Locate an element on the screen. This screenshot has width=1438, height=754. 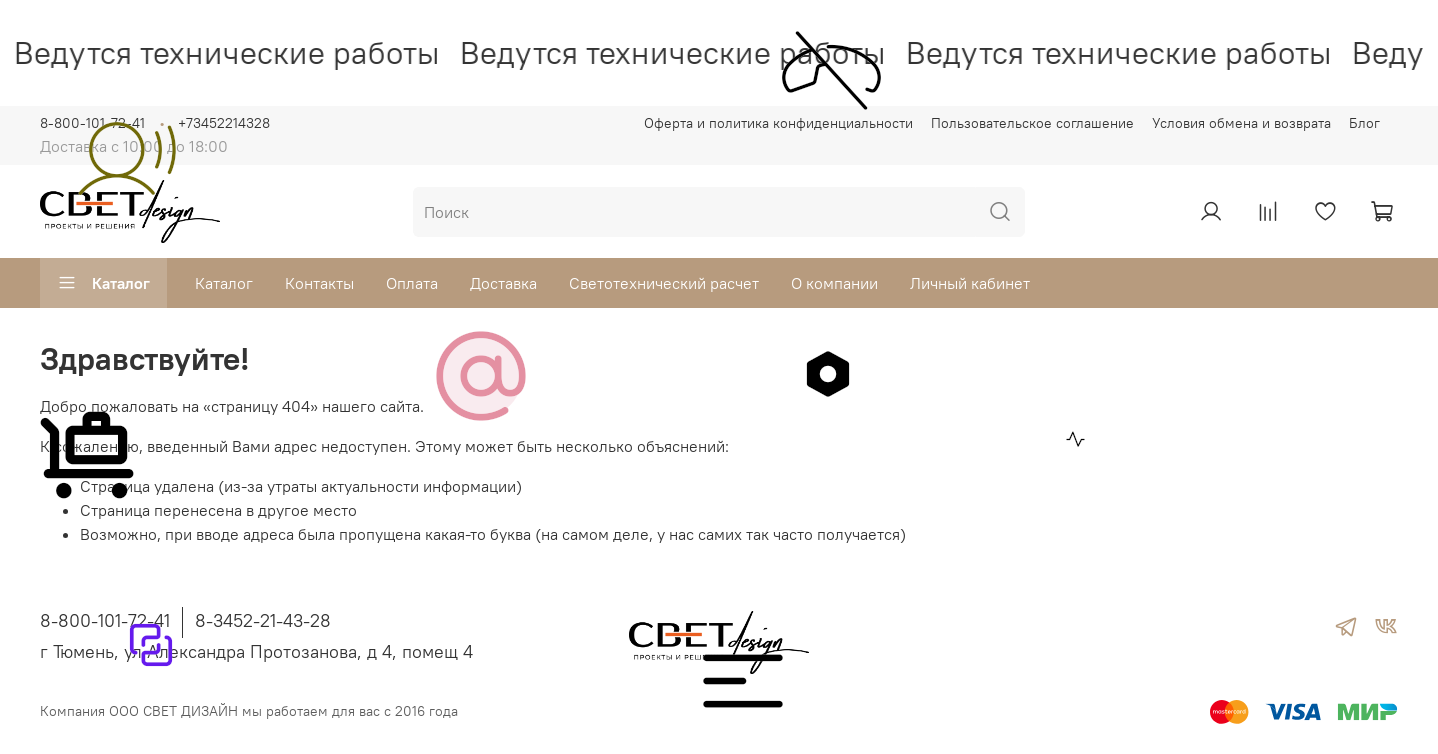
exclude overlapping areas in a selection is located at coordinates (151, 645).